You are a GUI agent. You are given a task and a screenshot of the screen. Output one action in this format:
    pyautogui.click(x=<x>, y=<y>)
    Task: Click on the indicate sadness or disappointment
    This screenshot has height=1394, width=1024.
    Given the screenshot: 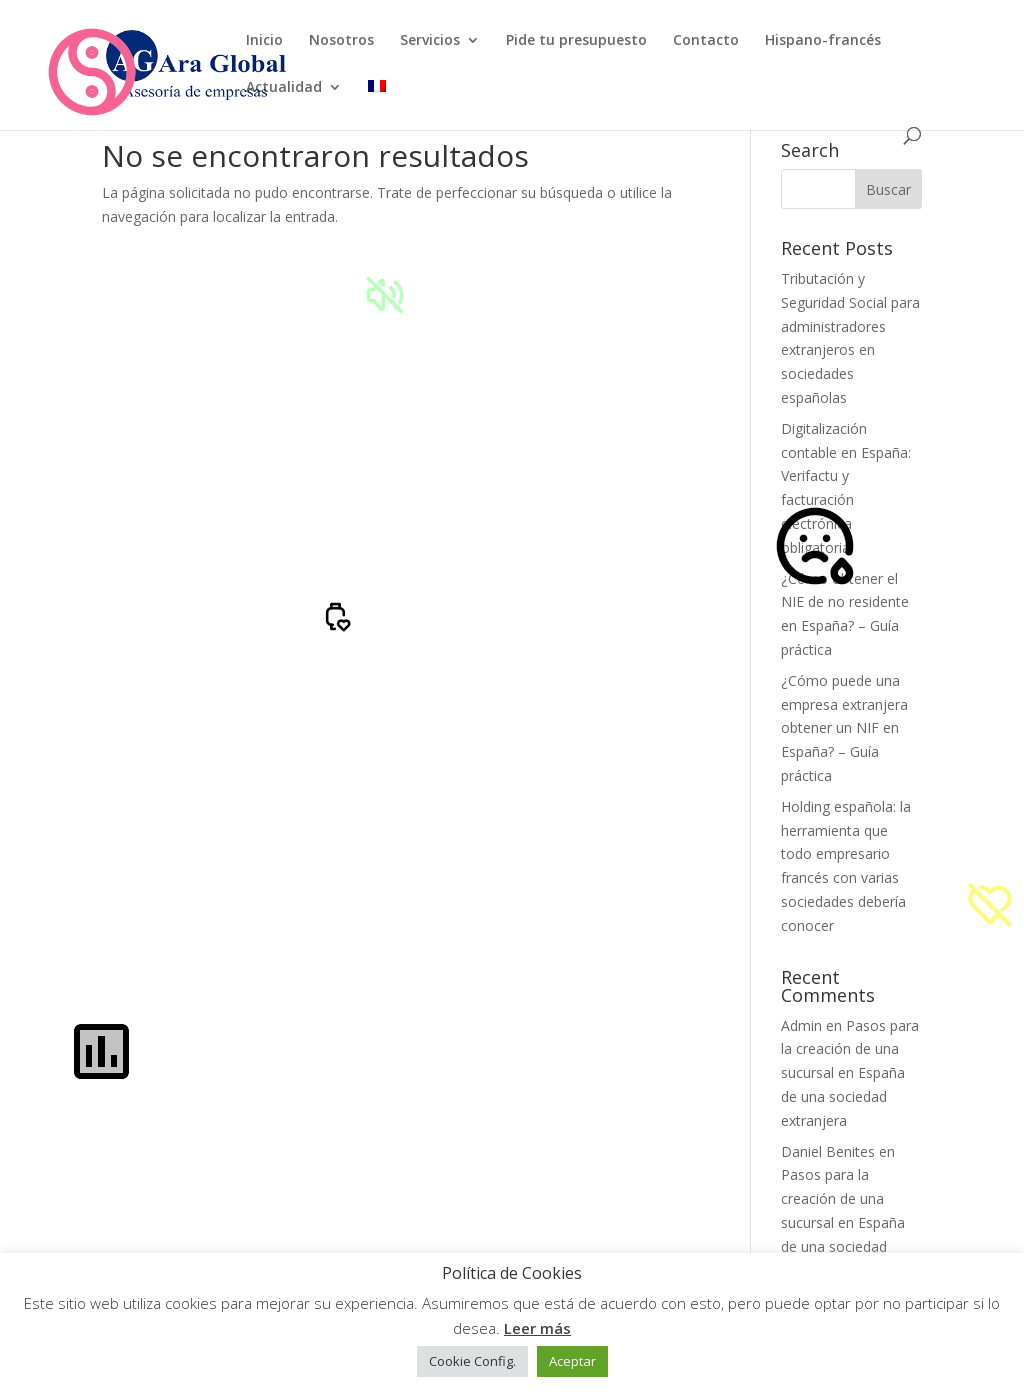 What is the action you would take?
    pyautogui.click(x=815, y=546)
    